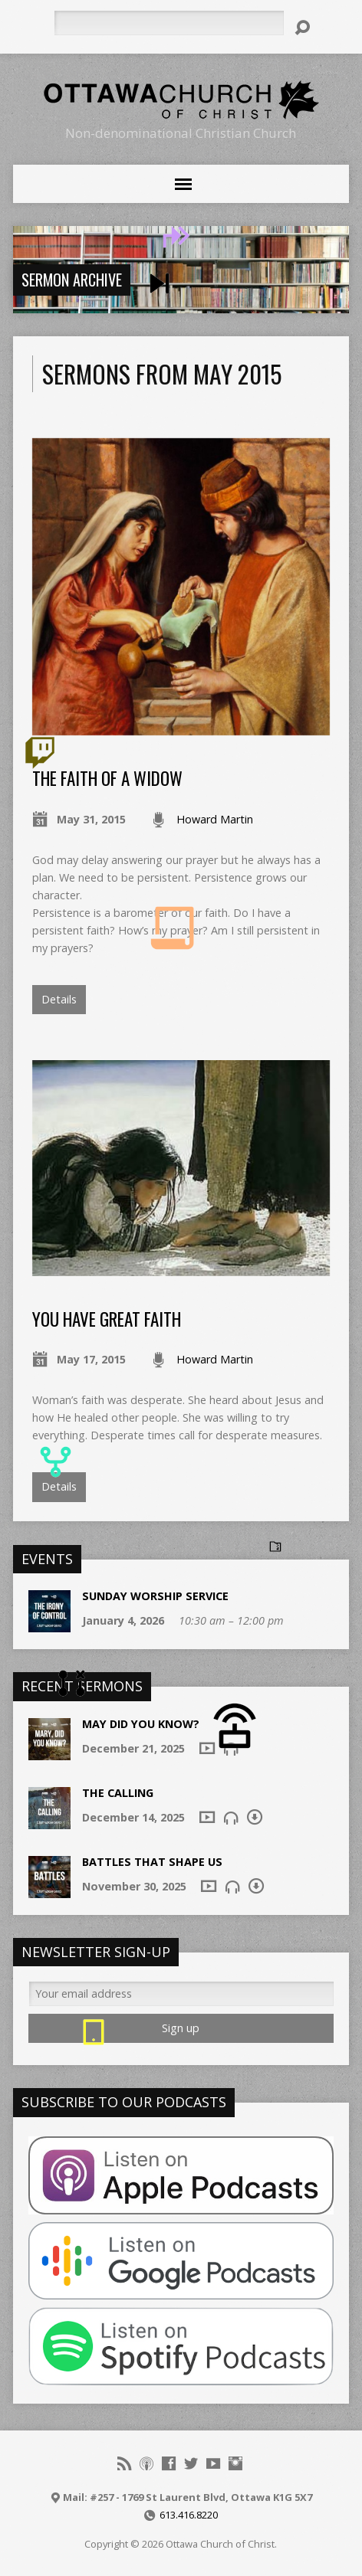  I want to click on view document or paper file, so click(174, 928).